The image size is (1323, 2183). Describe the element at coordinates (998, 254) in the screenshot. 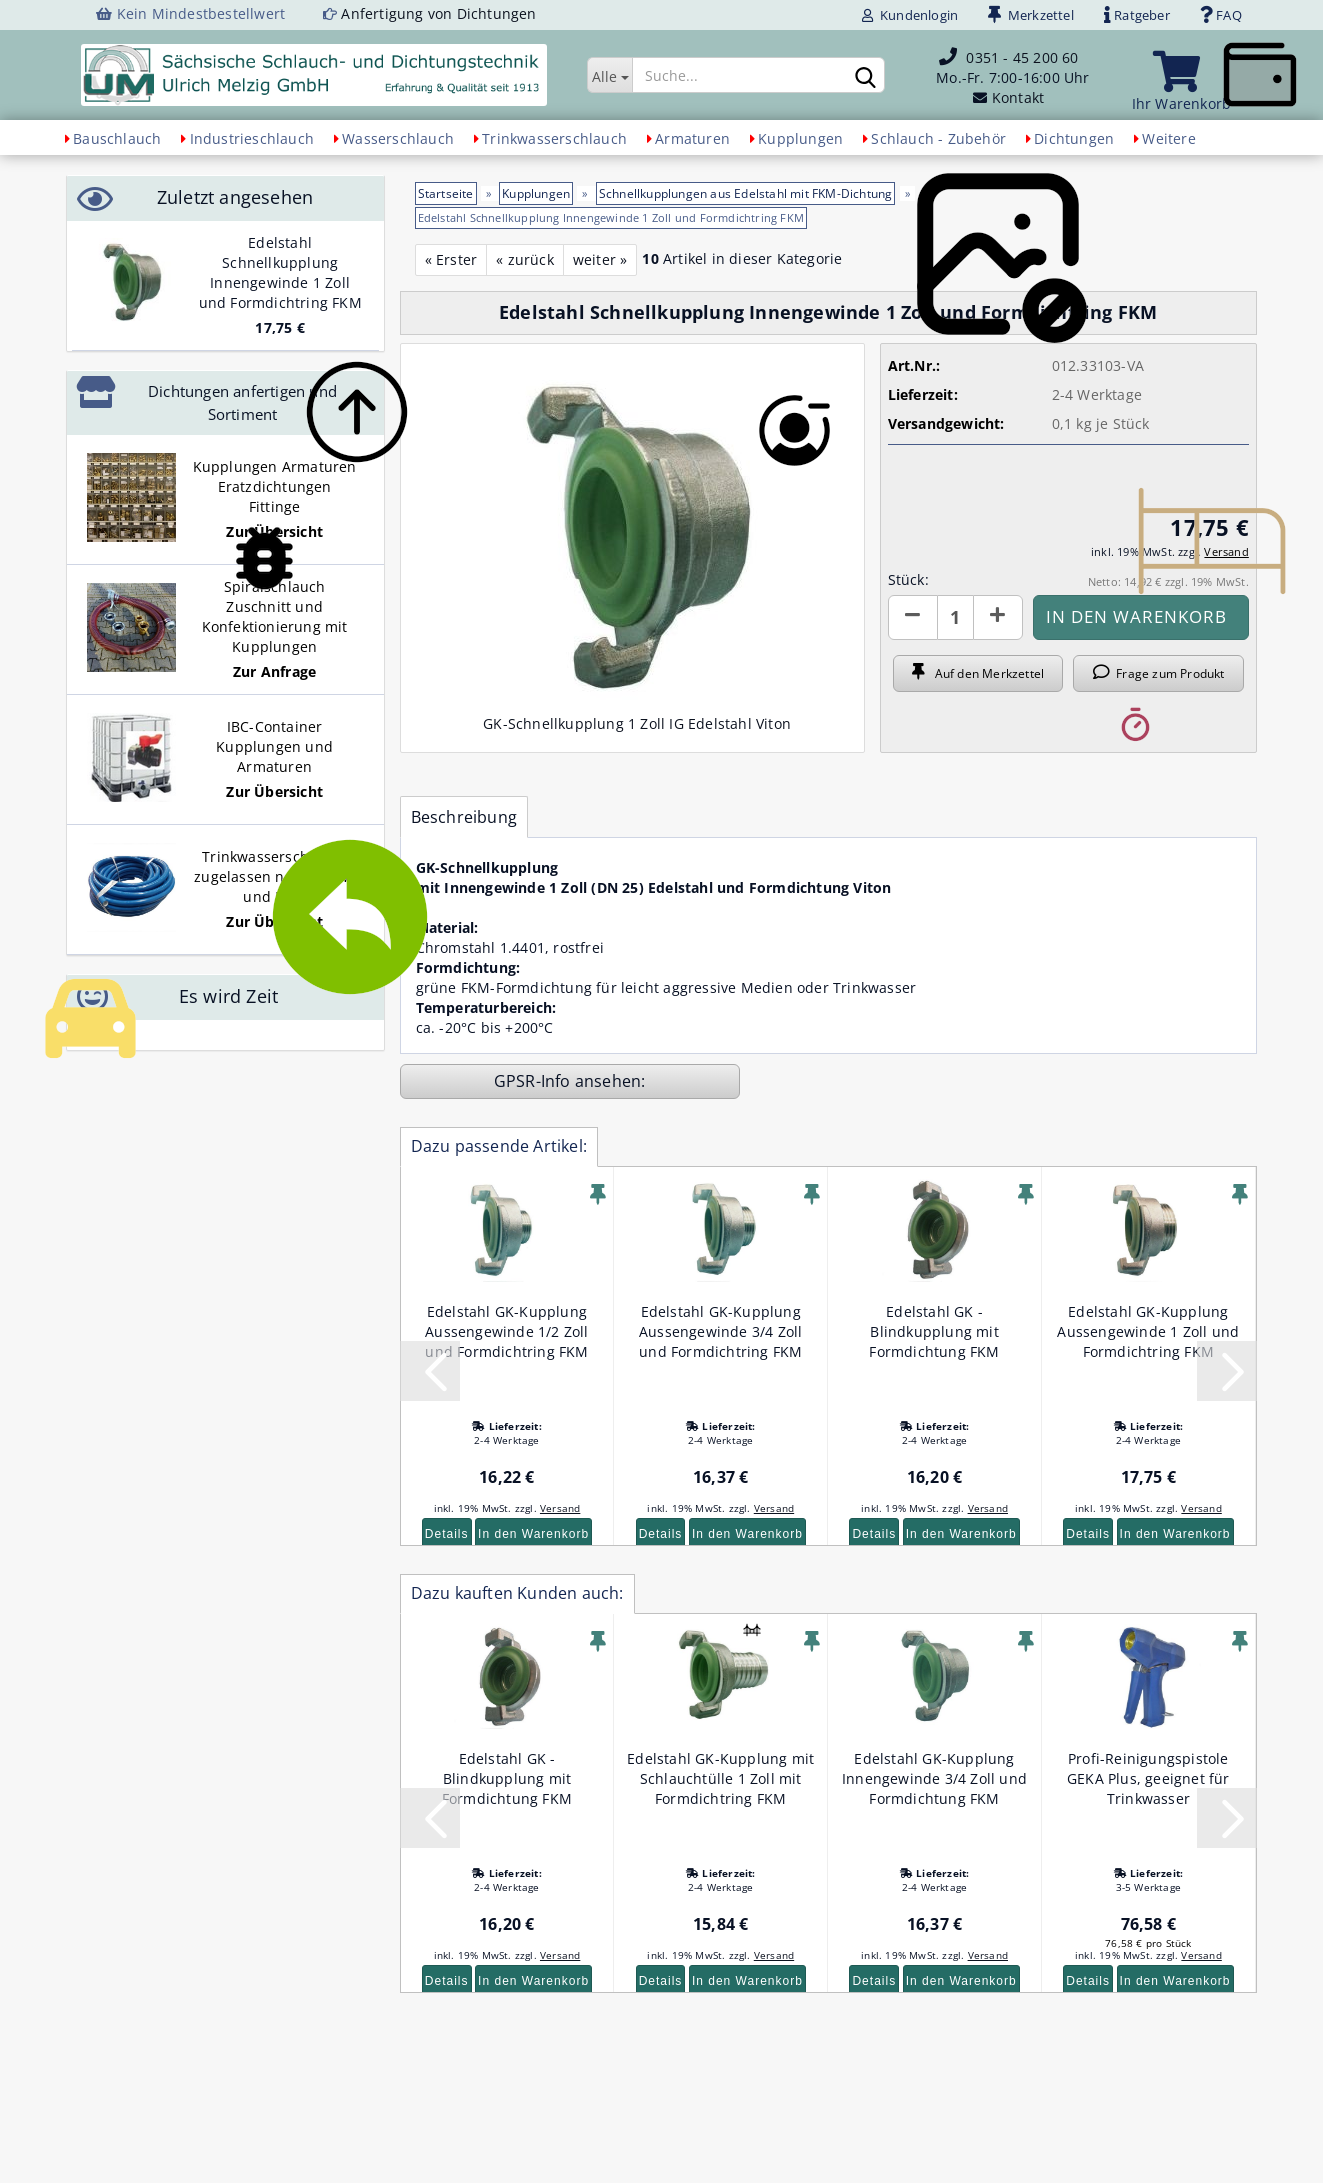

I see `cancel image upload` at that location.